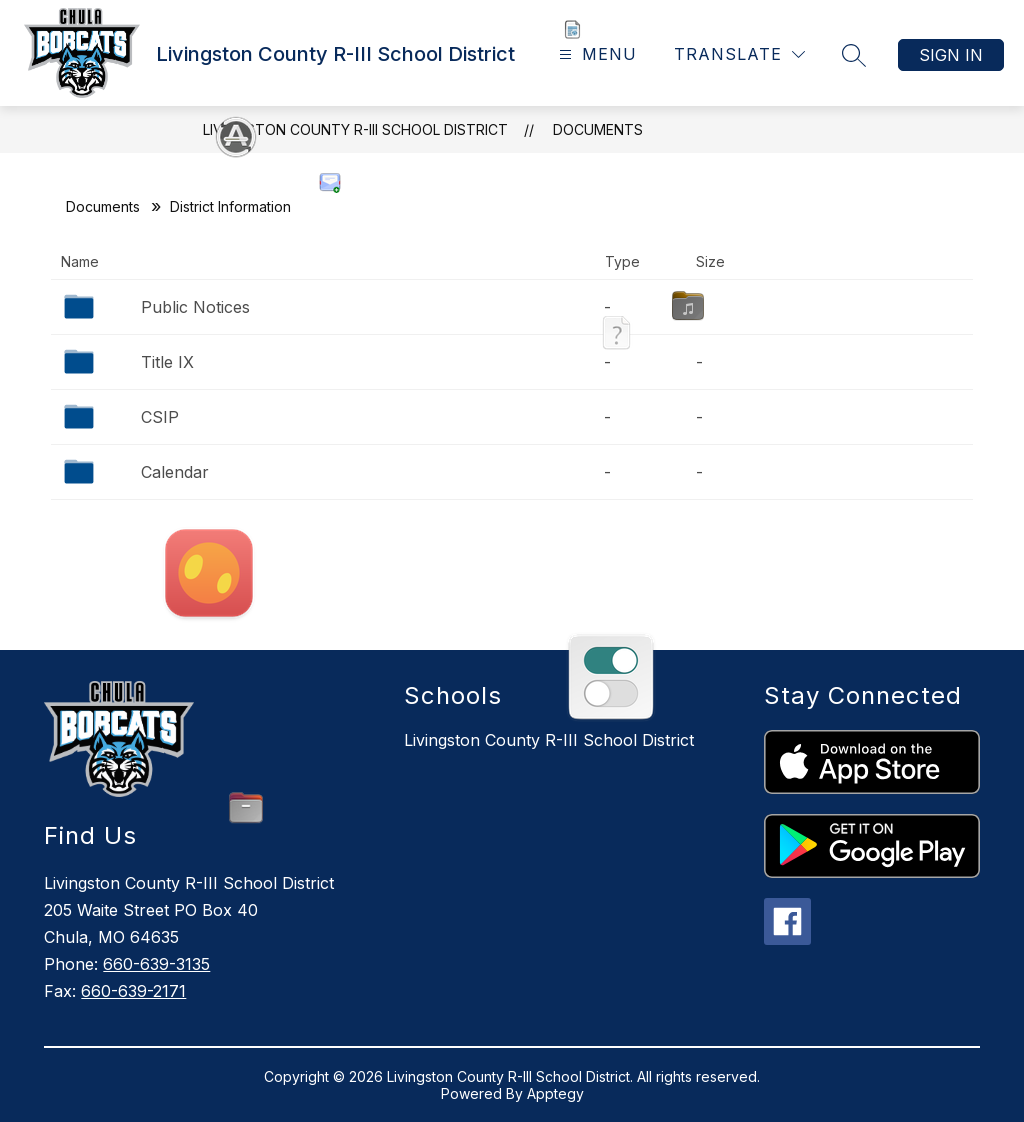  What do you see at coordinates (236, 137) in the screenshot?
I see `check for available system updates` at bounding box center [236, 137].